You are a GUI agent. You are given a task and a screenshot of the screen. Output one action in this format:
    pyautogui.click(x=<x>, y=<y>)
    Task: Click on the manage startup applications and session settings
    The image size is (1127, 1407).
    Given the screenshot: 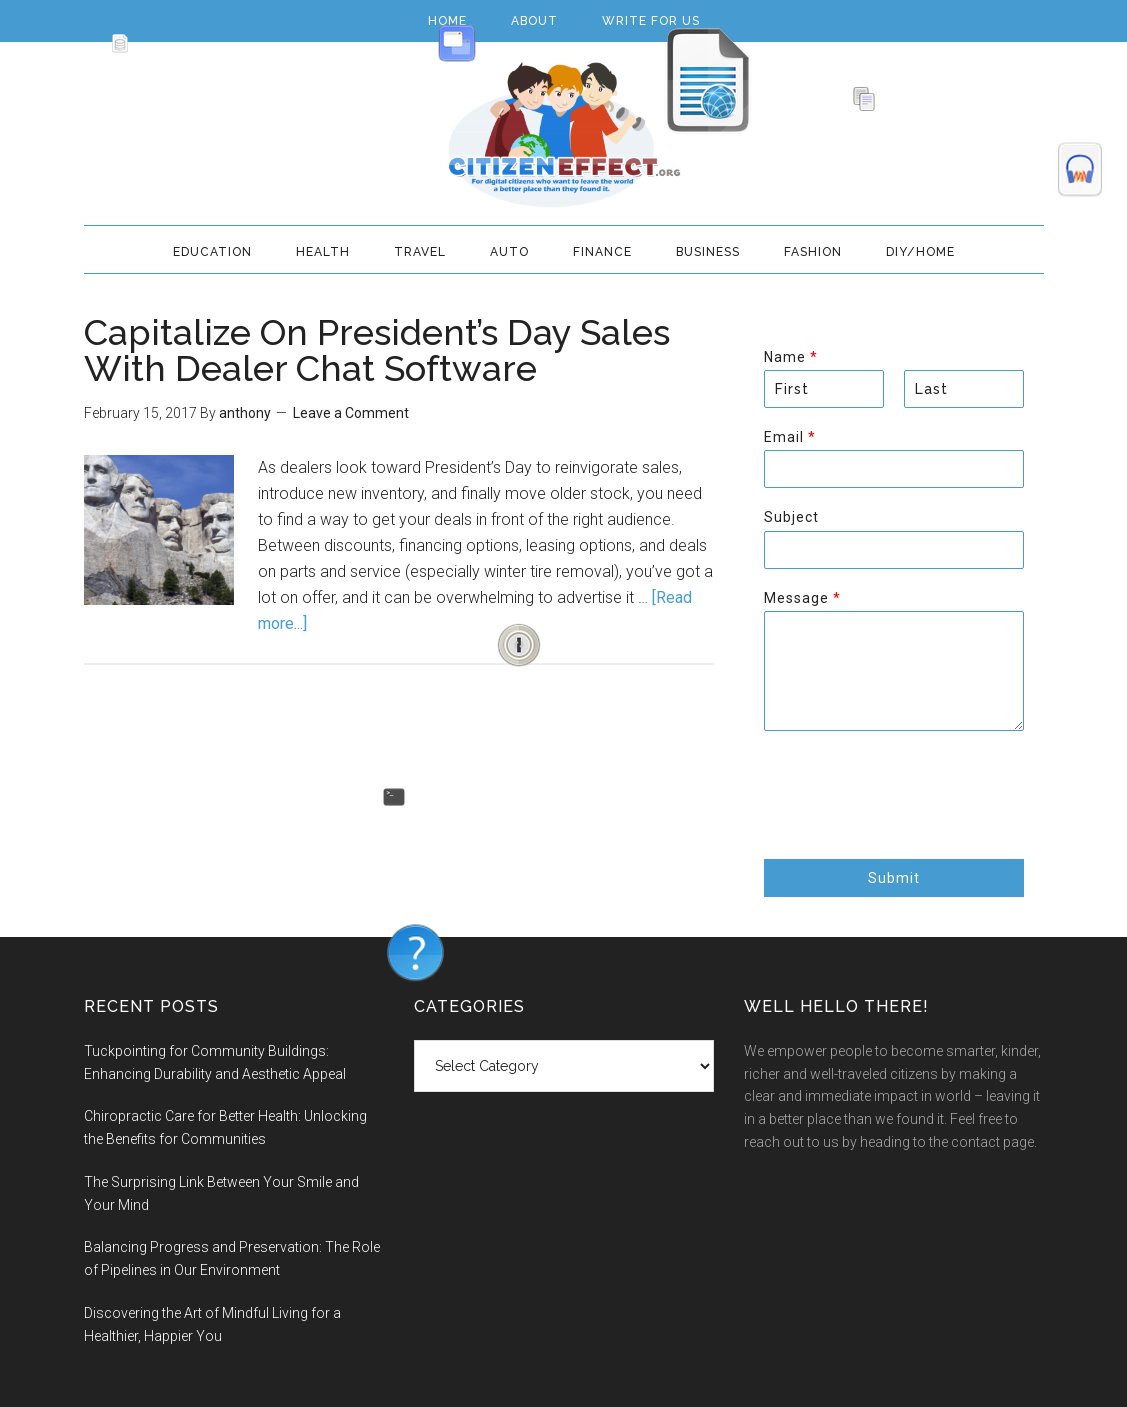 What is the action you would take?
    pyautogui.click(x=457, y=43)
    